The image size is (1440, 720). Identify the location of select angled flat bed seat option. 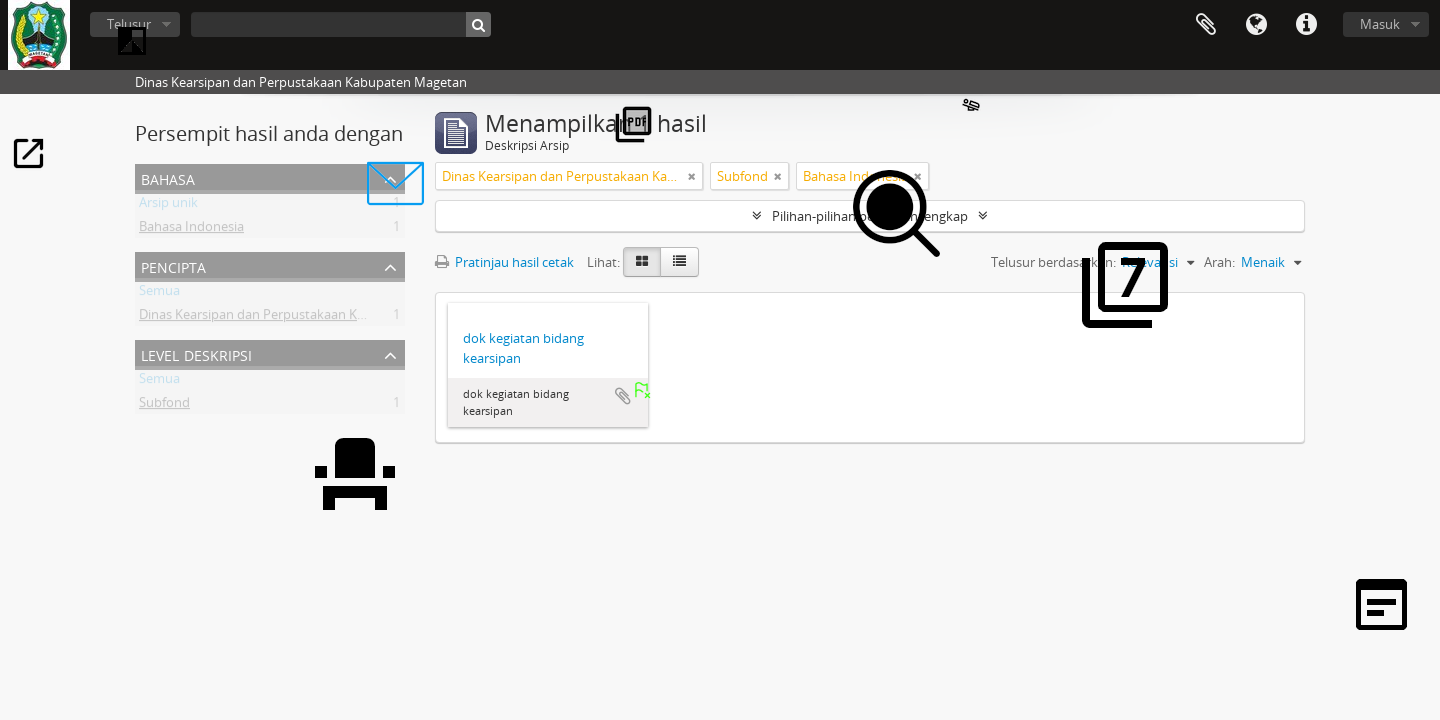
(971, 105).